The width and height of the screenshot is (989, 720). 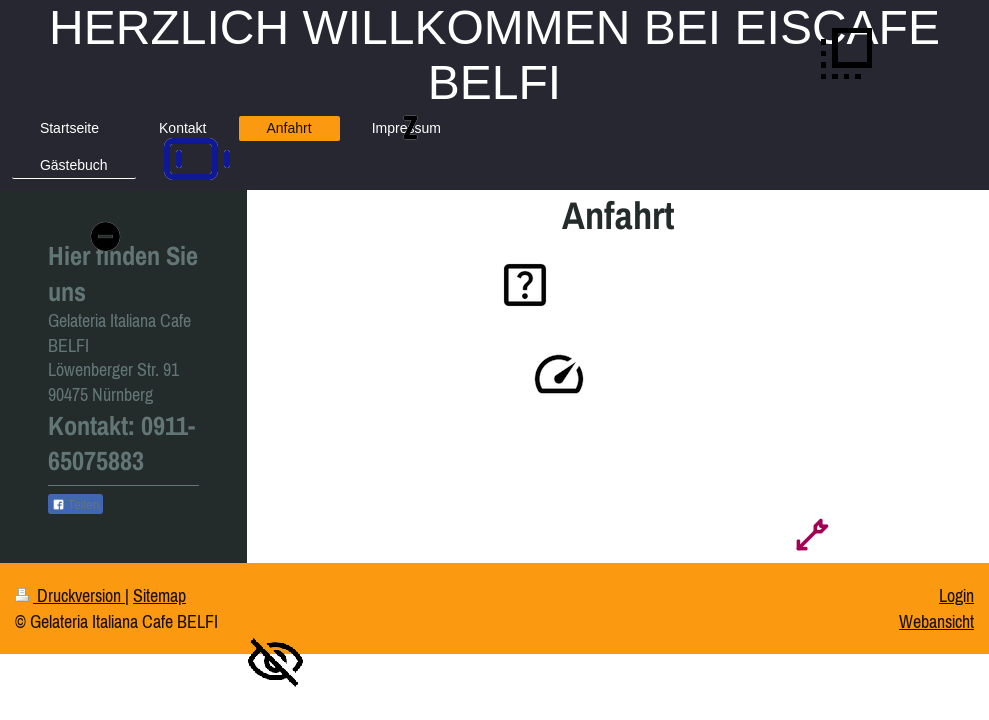 What do you see at coordinates (525, 285) in the screenshot?
I see `access help center or support resources` at bounding box center [525, 285].